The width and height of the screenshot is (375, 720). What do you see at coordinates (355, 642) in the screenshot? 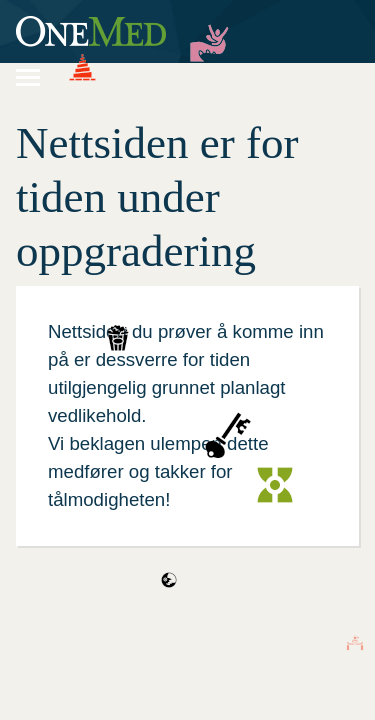
I see `flexibility or stretching exercise option` at bounding box center [355, 642].